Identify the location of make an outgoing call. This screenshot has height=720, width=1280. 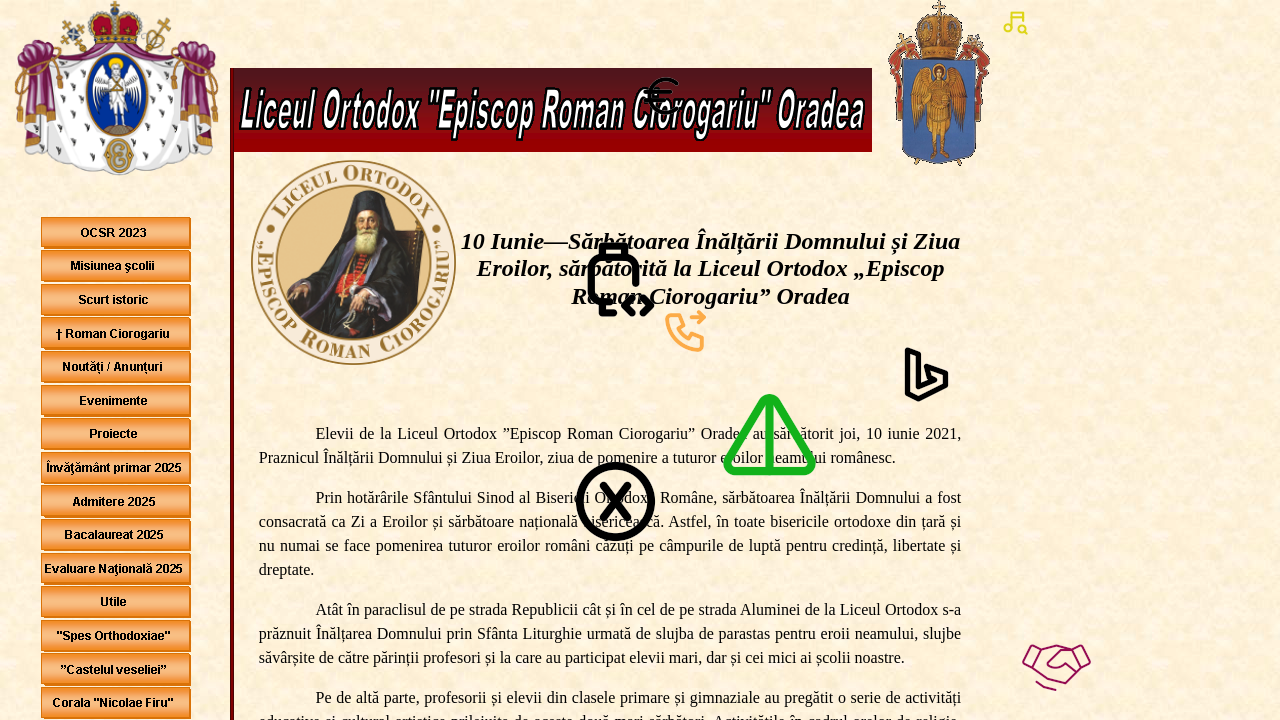
(685, 331).